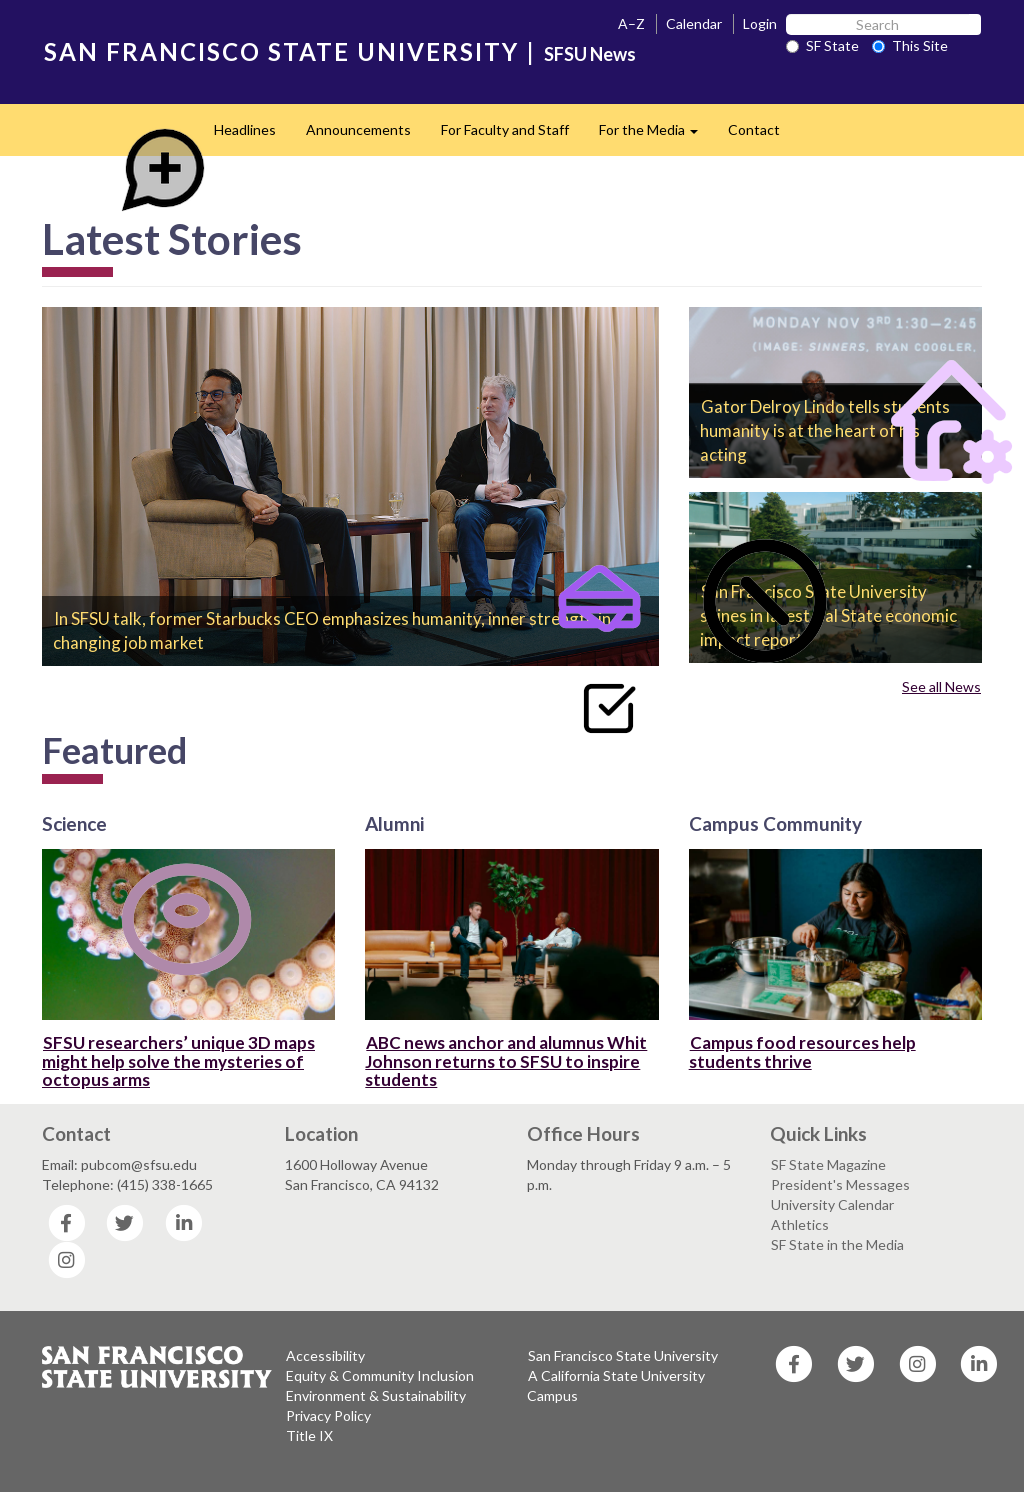 This screenshot has height=1492, width=1024. I want to click on access food or restaurant options, so click(599, 598).